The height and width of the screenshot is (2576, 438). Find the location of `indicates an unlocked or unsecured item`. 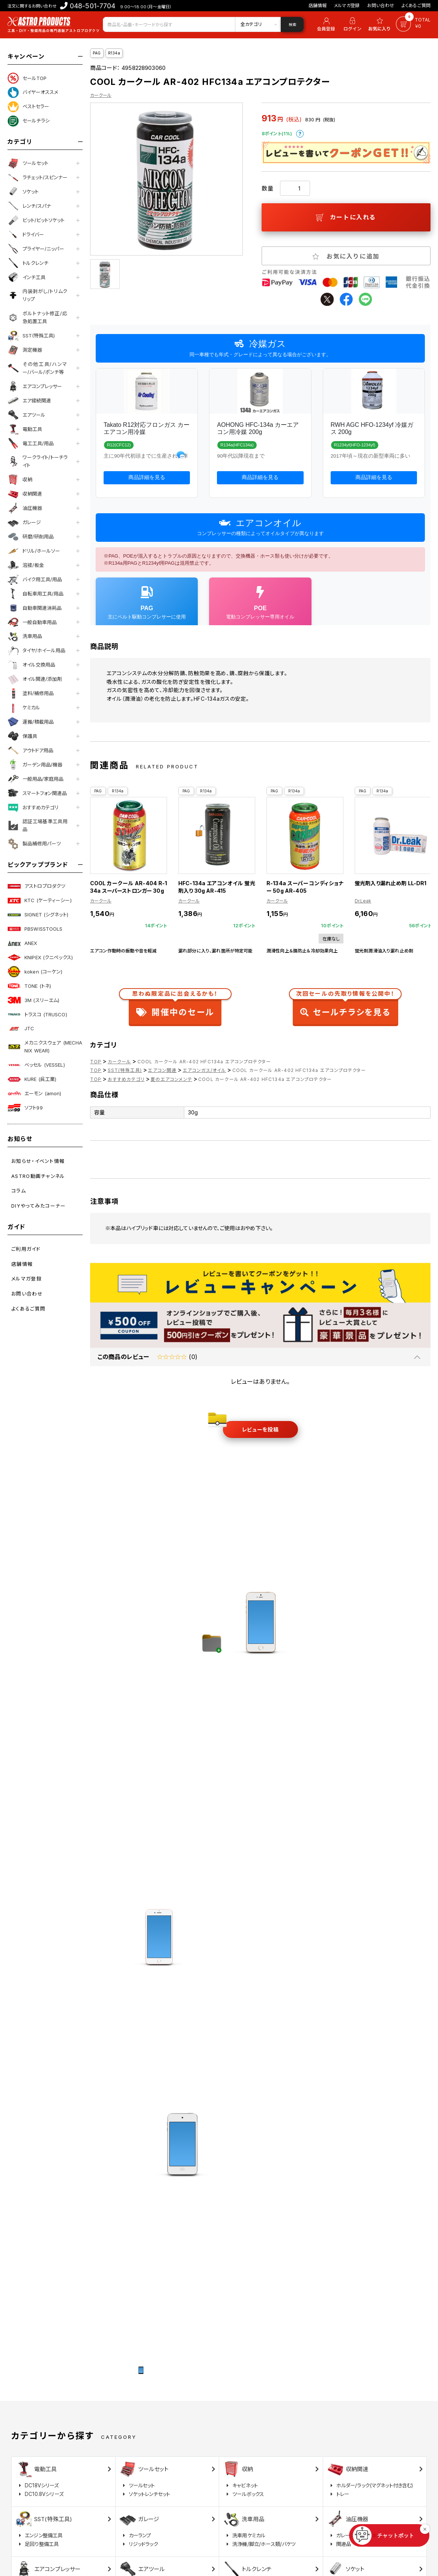

indicates an unlocked or unsecured item is located at coordinates (200, 831).